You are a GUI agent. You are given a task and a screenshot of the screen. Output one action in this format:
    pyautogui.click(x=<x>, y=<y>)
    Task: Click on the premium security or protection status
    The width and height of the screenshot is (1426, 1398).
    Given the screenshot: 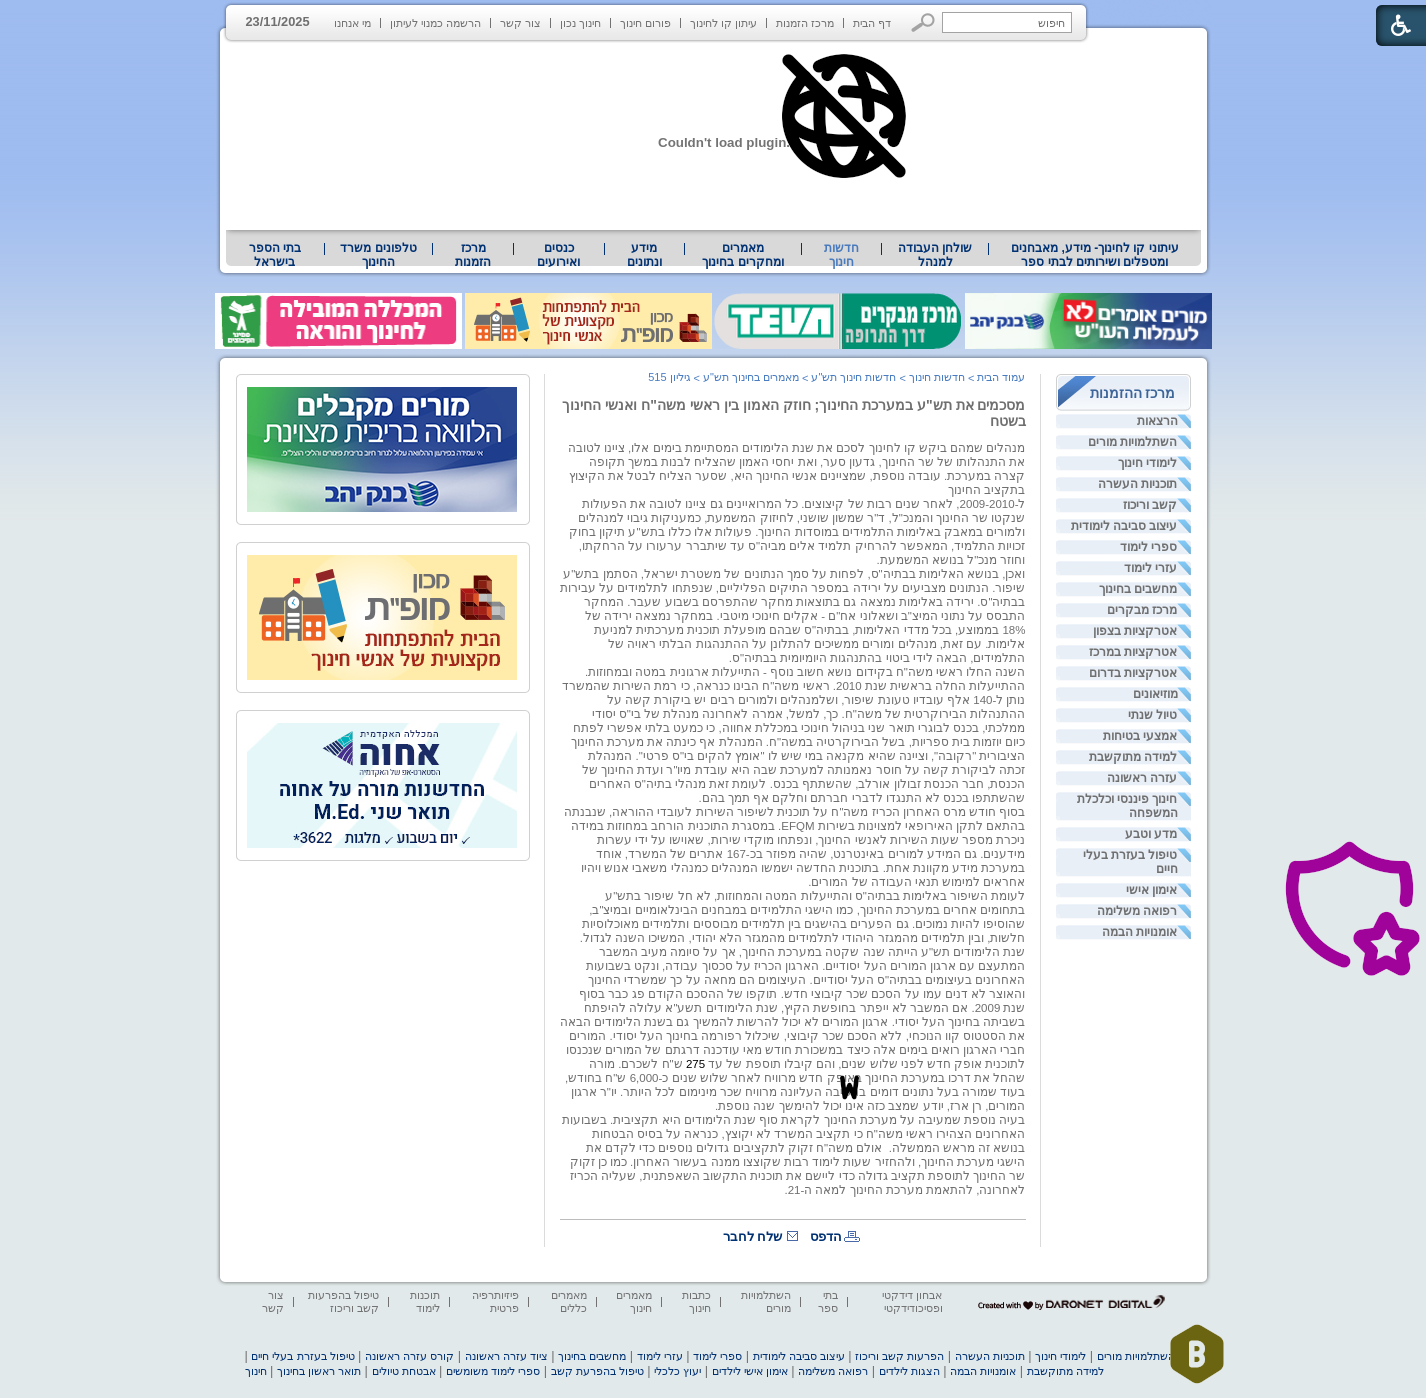 What is the action you would take?
    pyautogui.click(x=1349, y=905)
    